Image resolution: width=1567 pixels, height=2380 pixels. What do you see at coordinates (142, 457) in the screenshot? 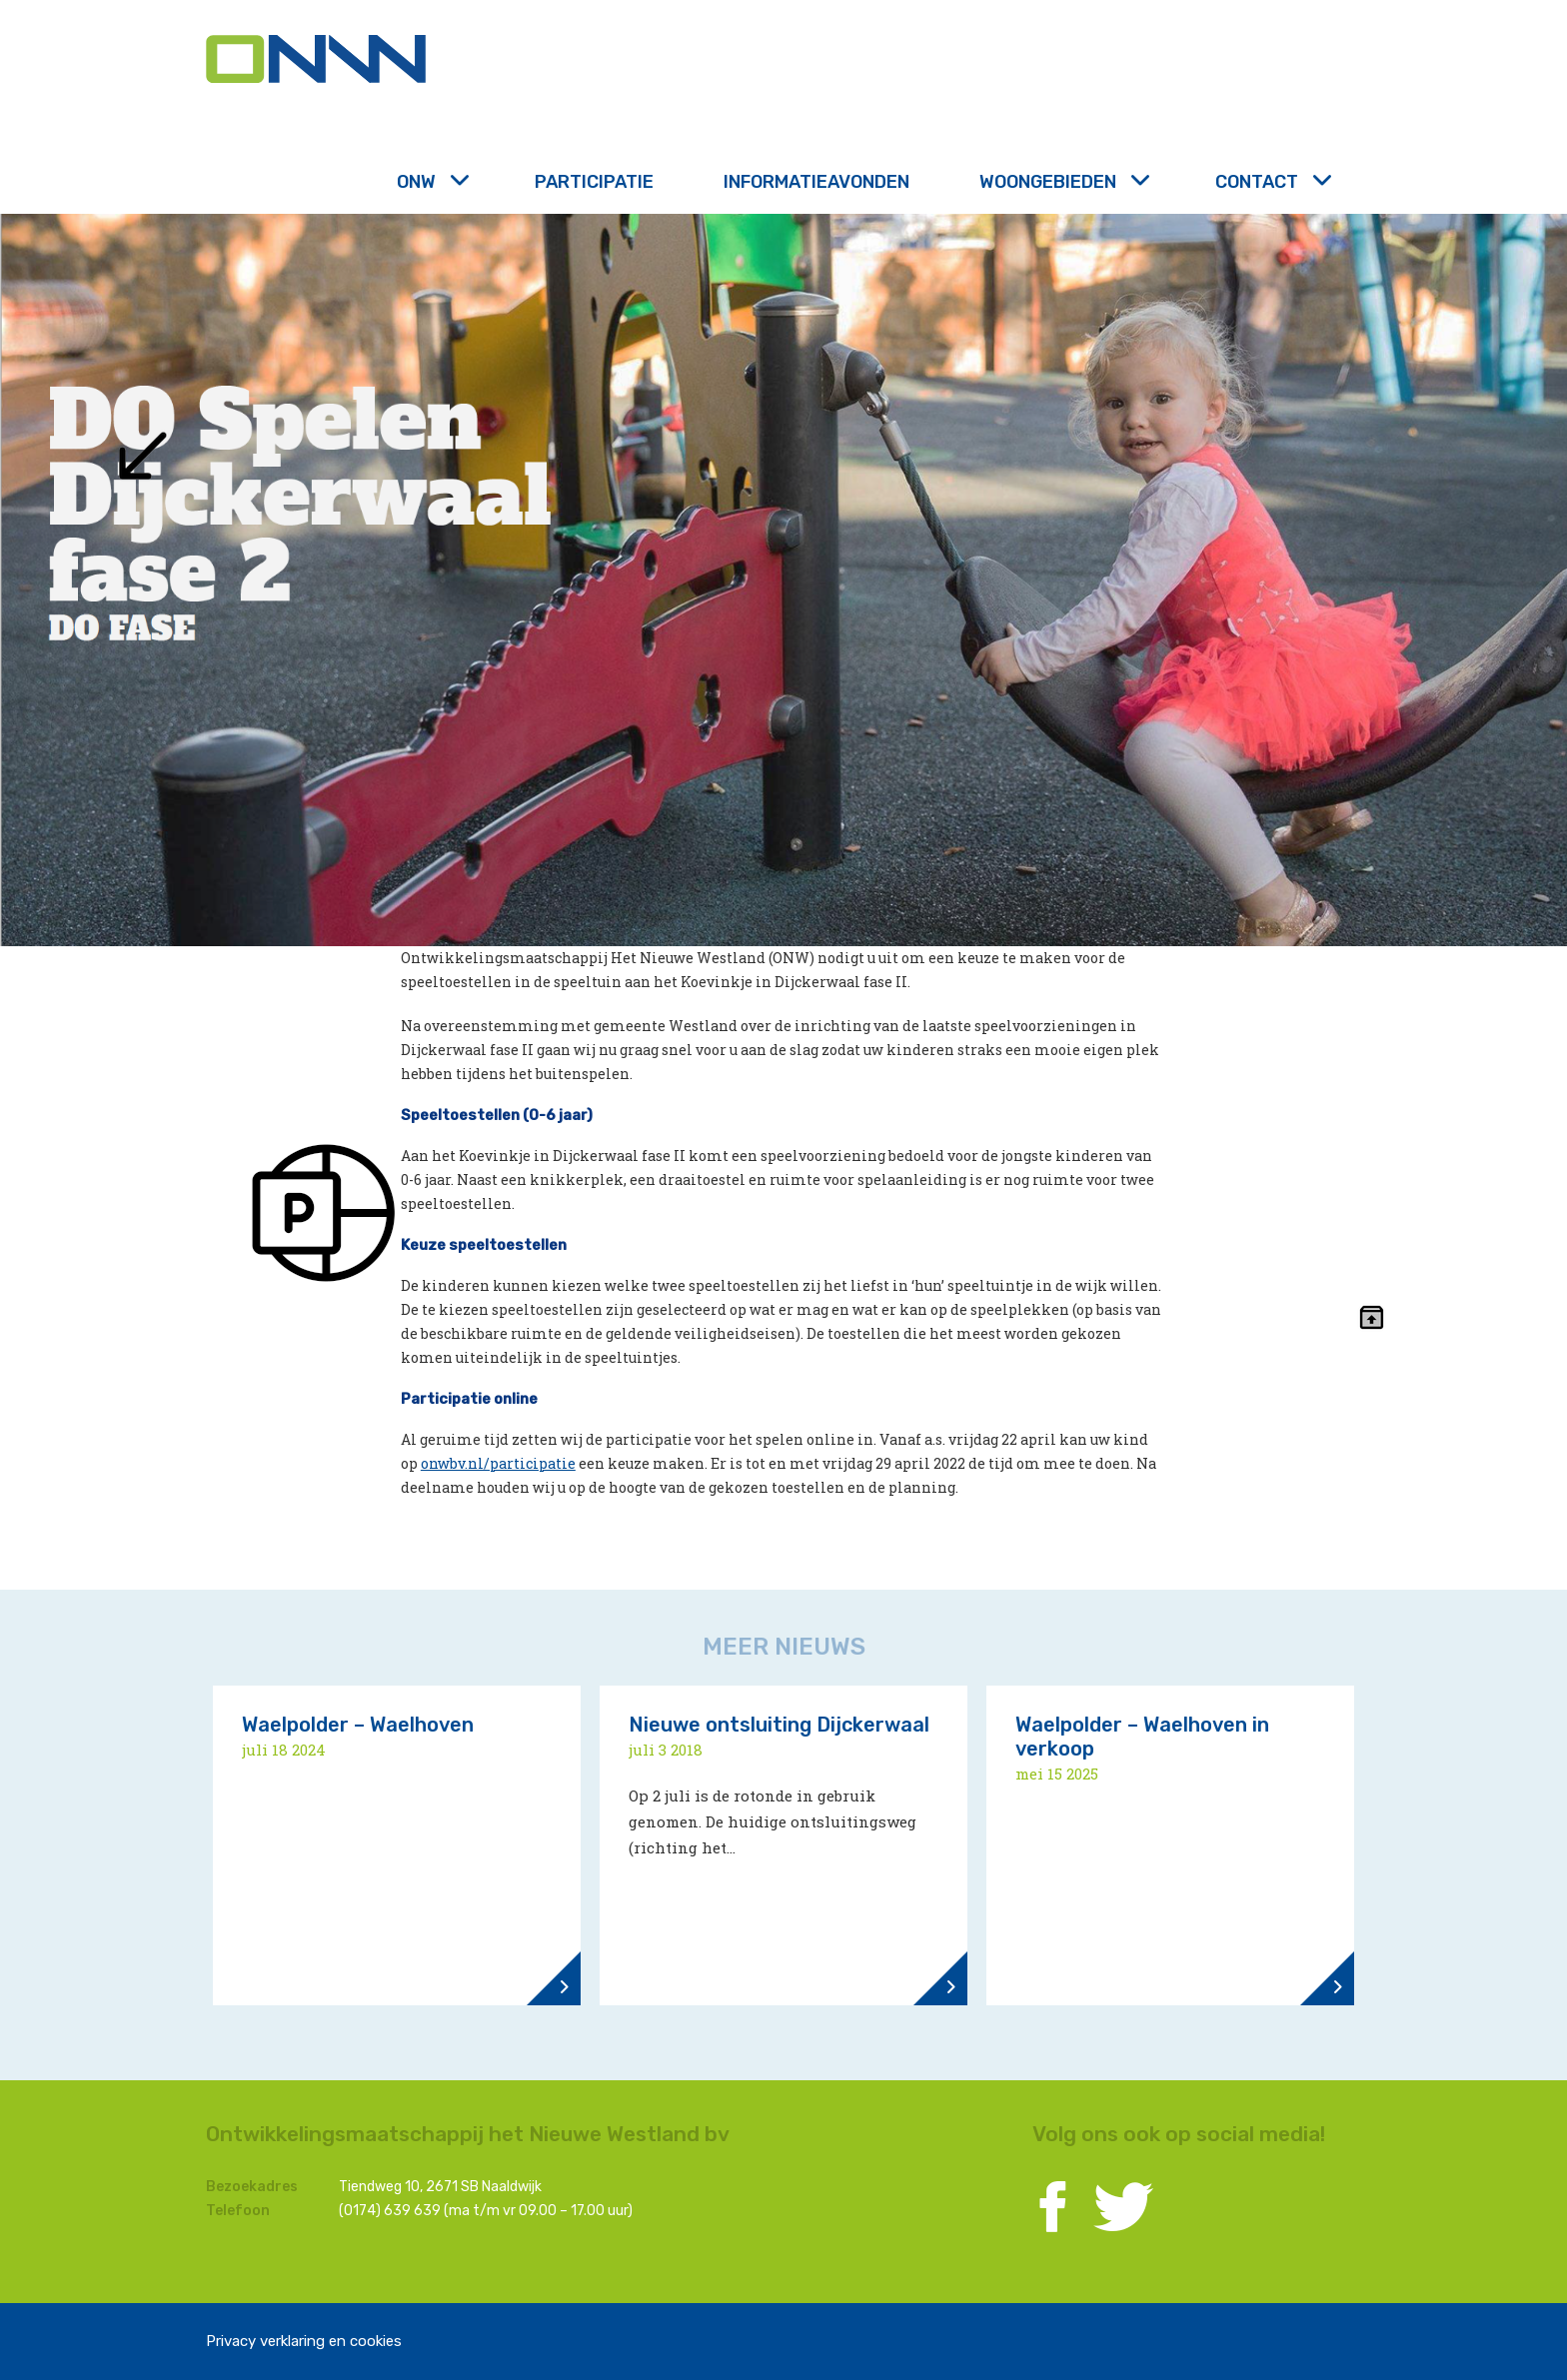
I see `indicates an incoming call was received` at bounding box center [142, 457].